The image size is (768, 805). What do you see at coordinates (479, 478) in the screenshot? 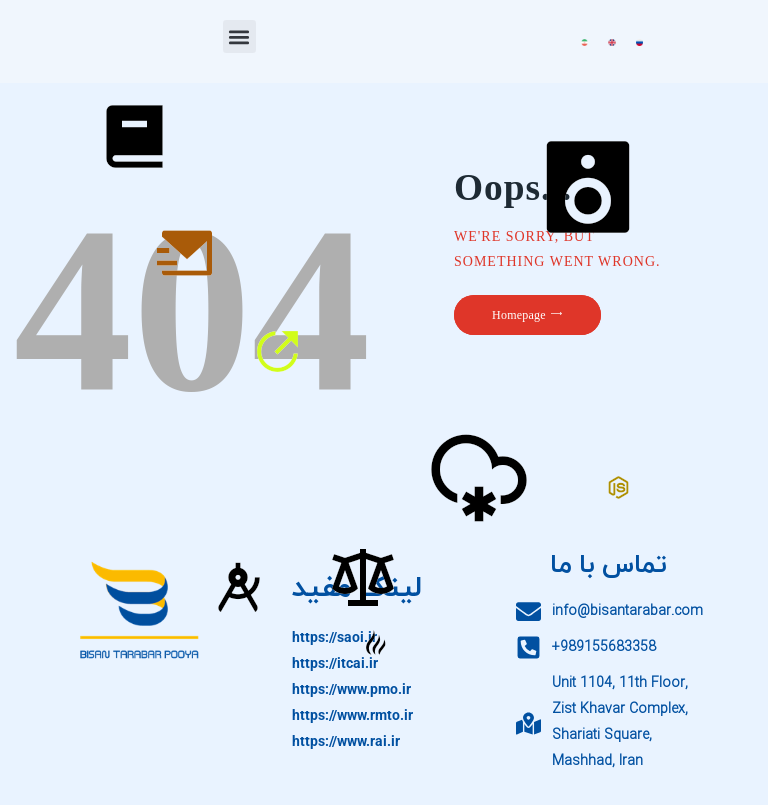
I see `indicates snowy weather conditions` at bounding box center [479, 478].